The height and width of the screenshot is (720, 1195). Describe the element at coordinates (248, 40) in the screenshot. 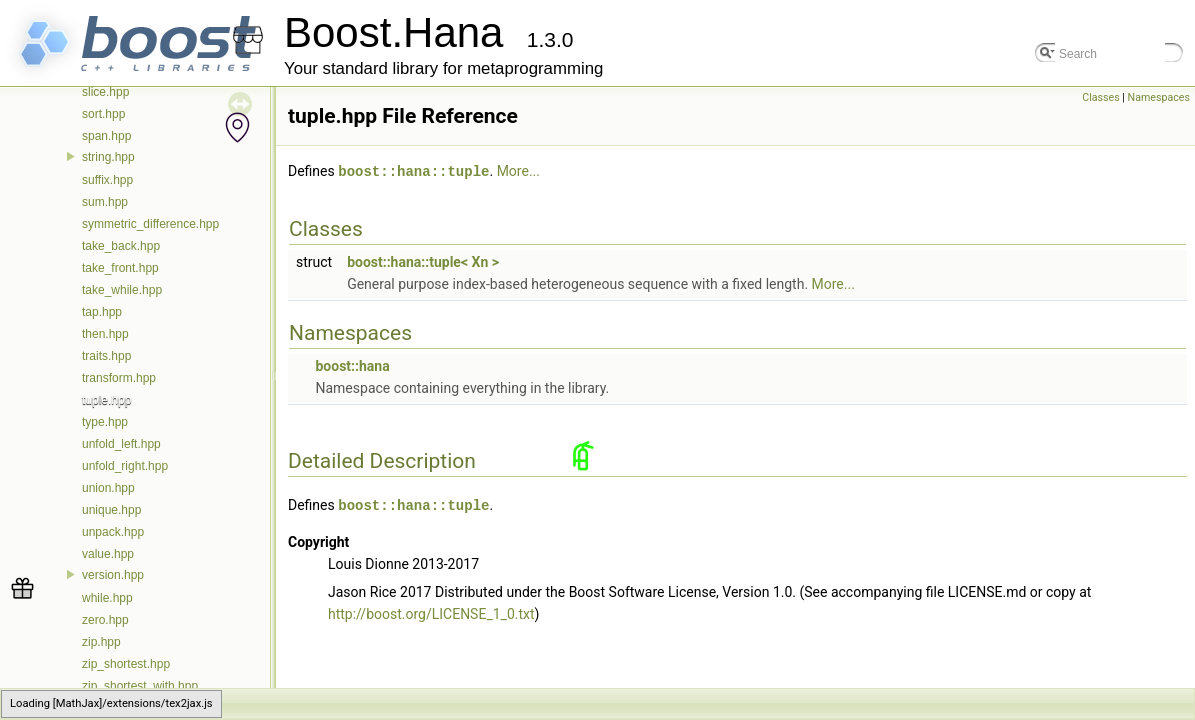

I see `access the marketplace or shop` at that location.